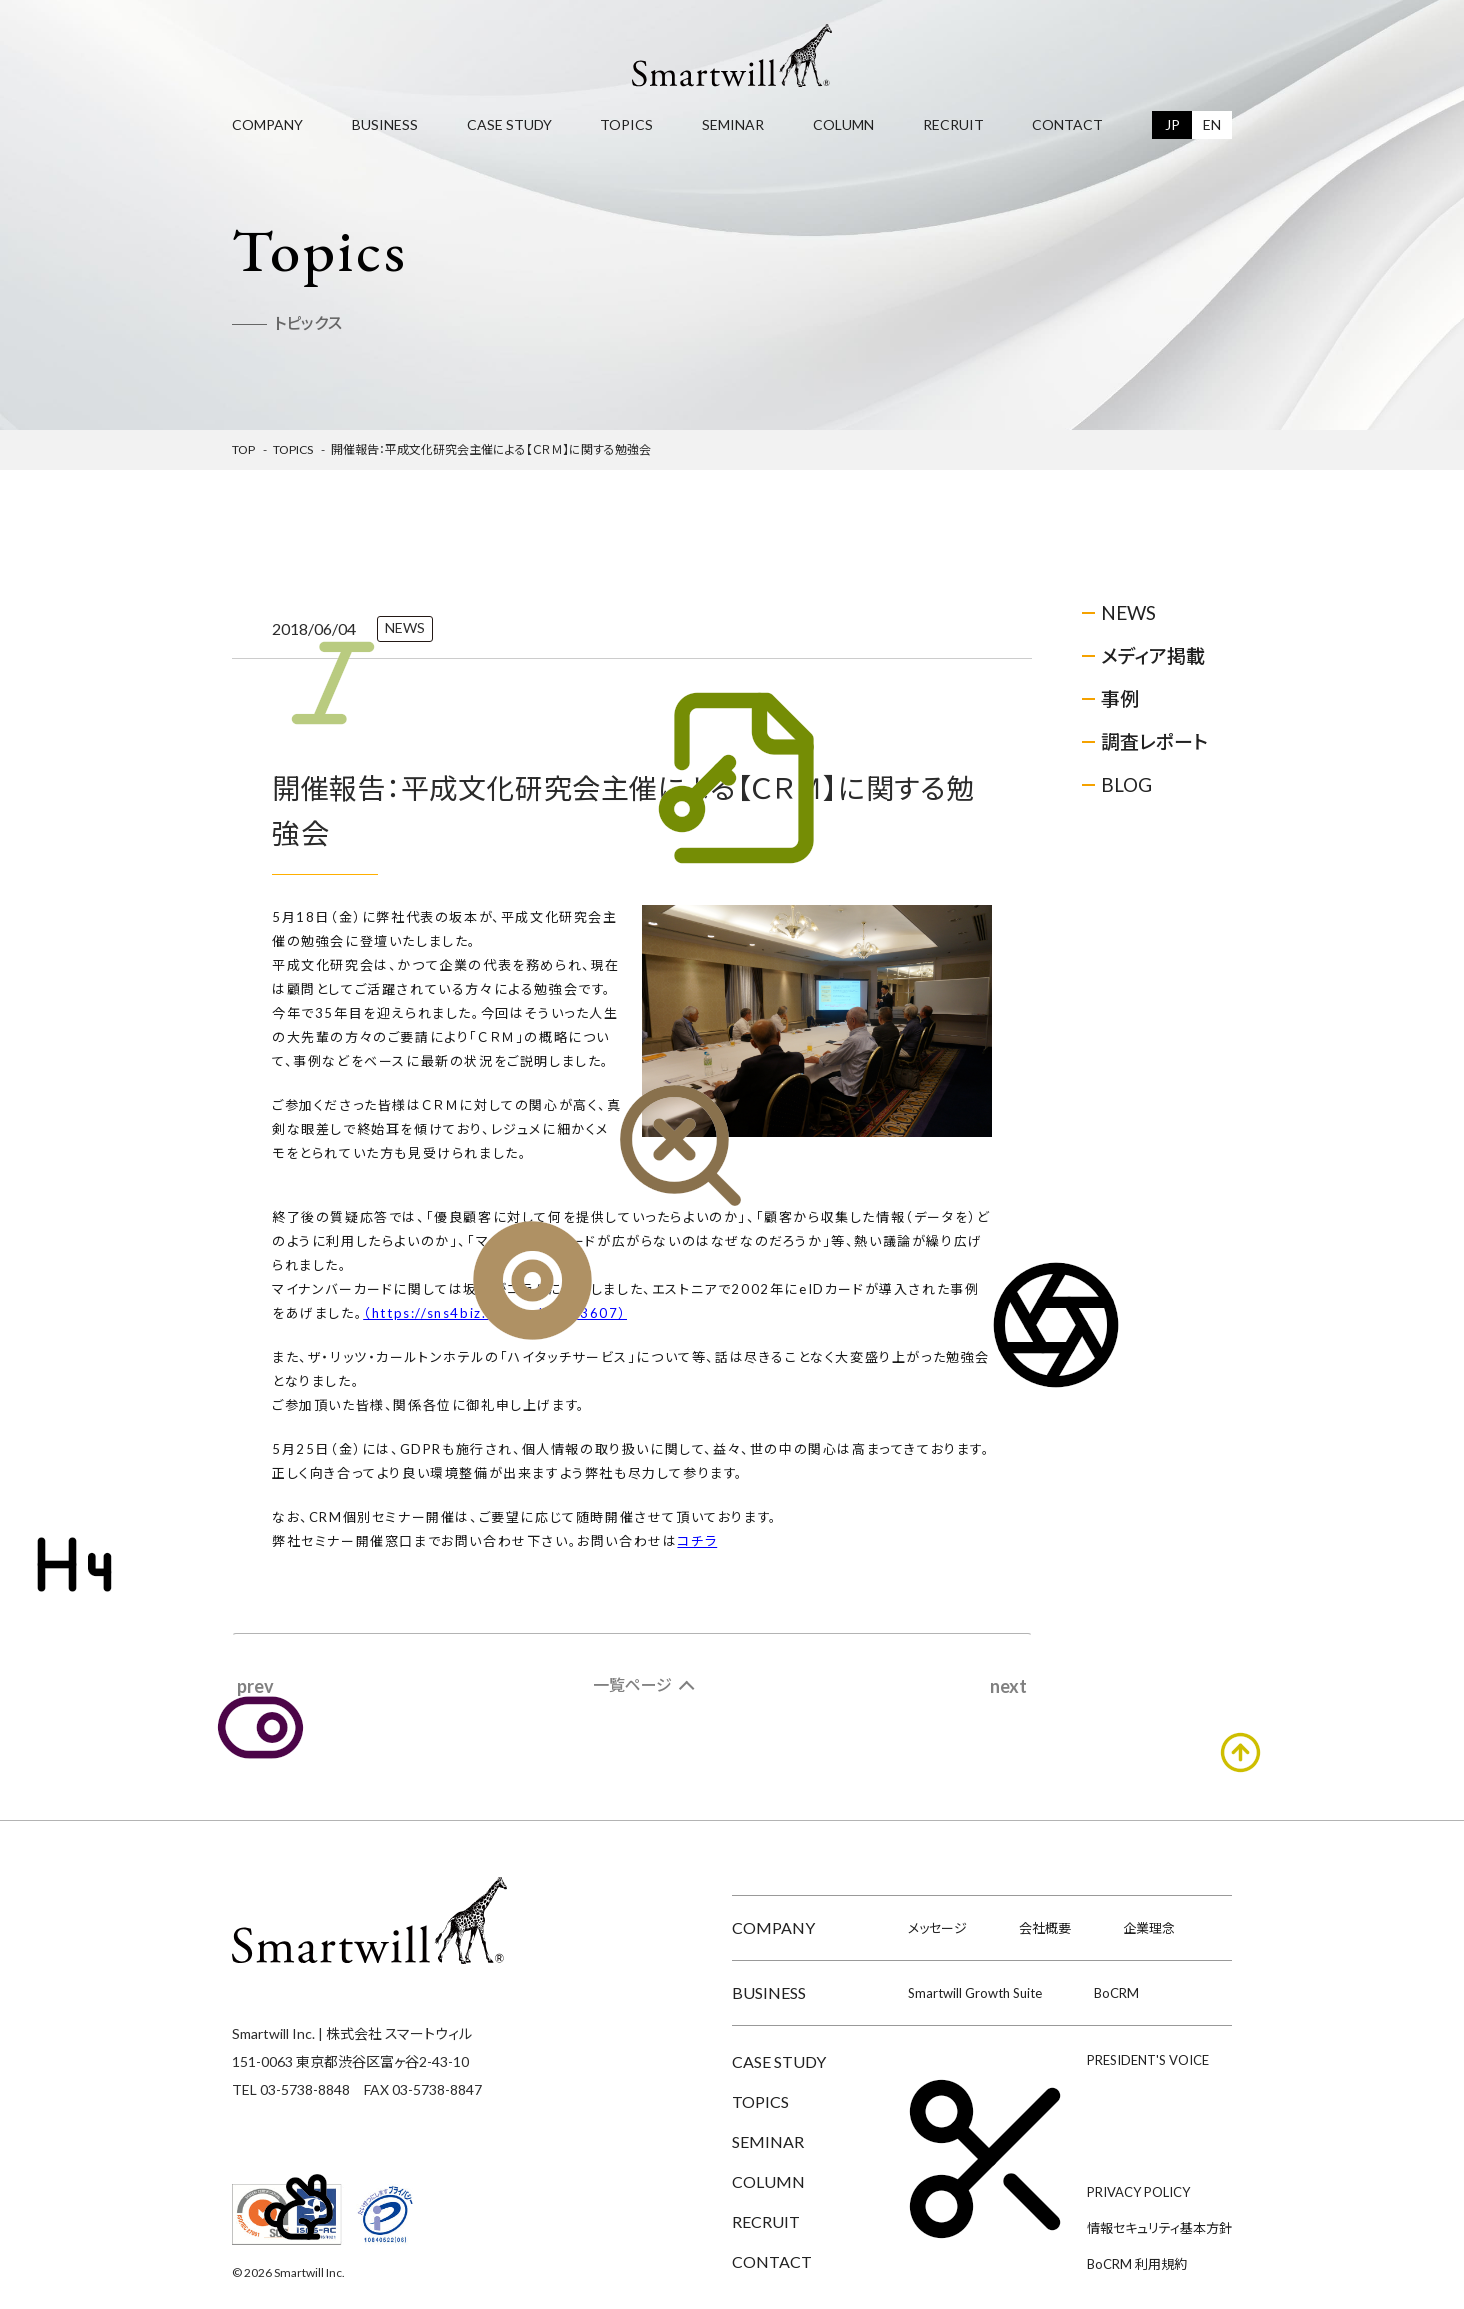 This screenshot has height=2309, width=1464. Describe the element at coordinates (989, 2159) in the screenshot. I see `cut selected content` at that location.